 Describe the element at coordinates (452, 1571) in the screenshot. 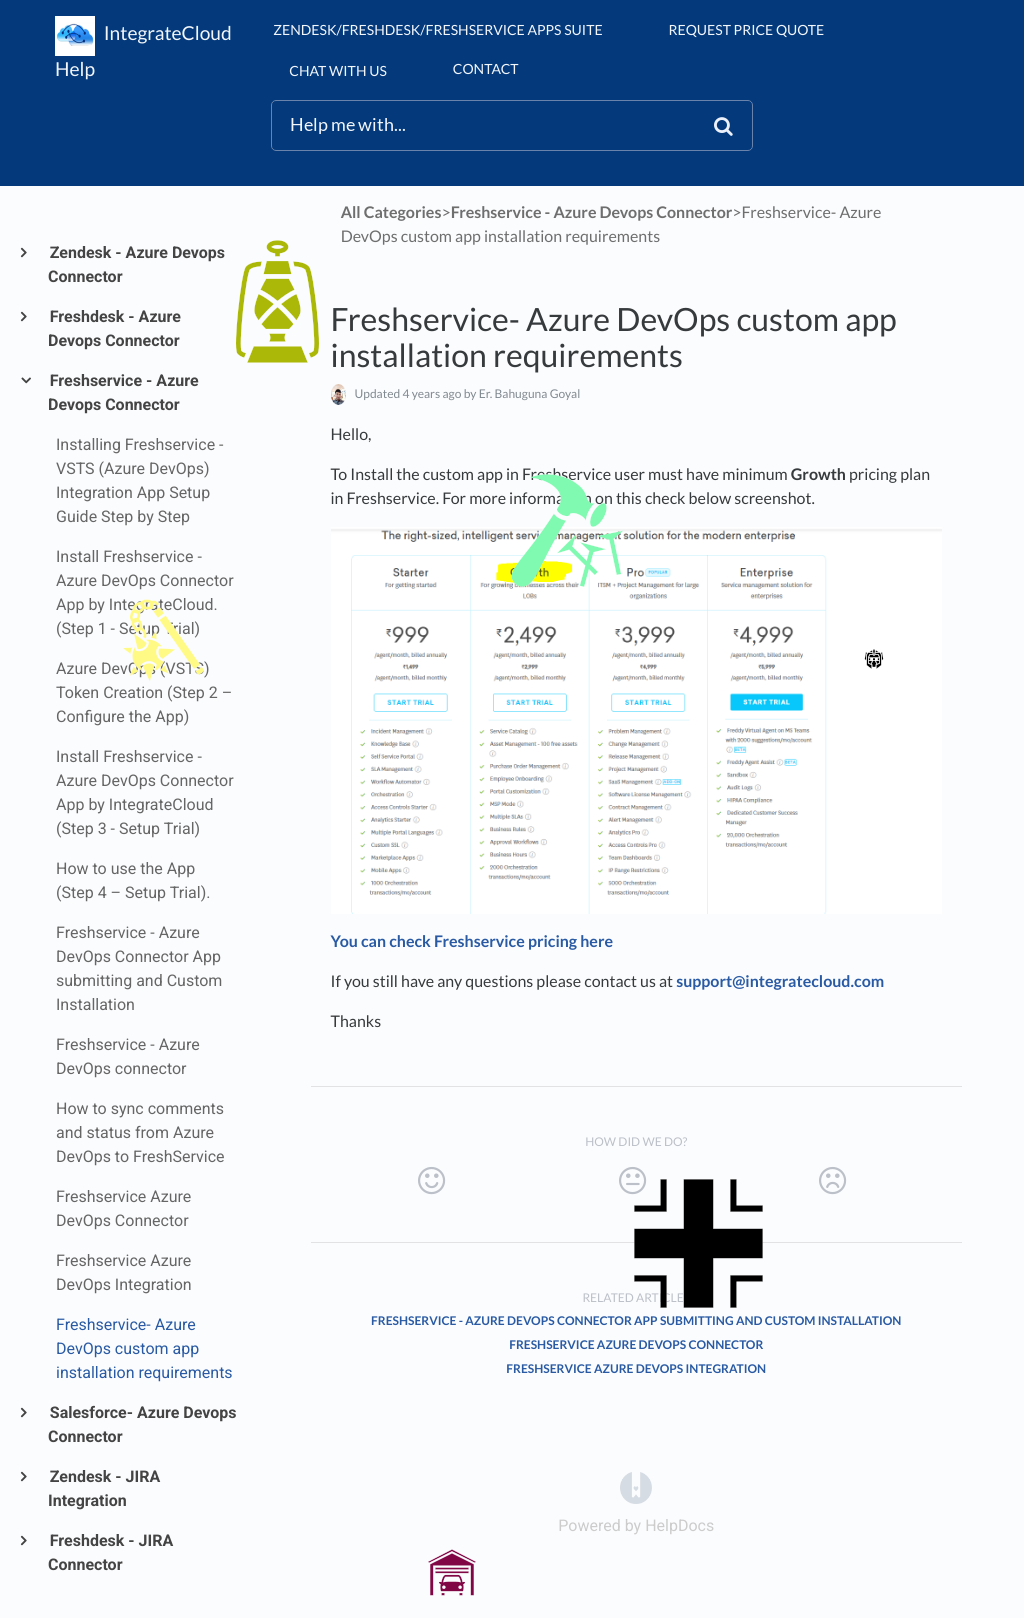

I see `access garage or parking settings` at that location.